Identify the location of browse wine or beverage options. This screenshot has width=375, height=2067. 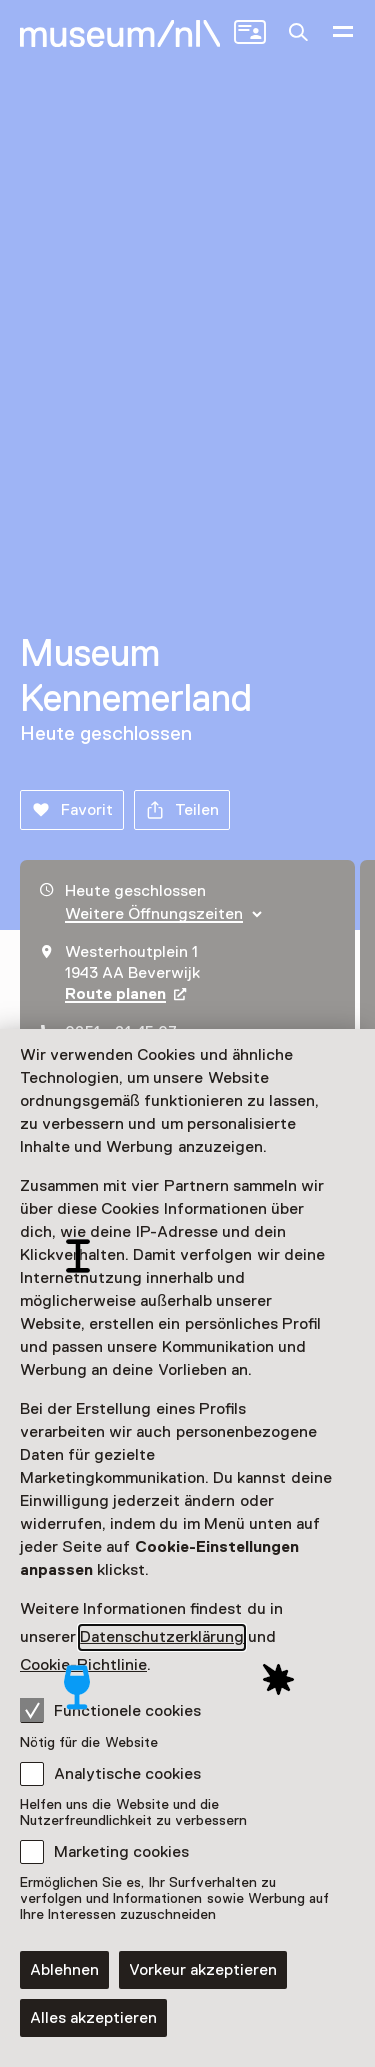
(77, 1686).